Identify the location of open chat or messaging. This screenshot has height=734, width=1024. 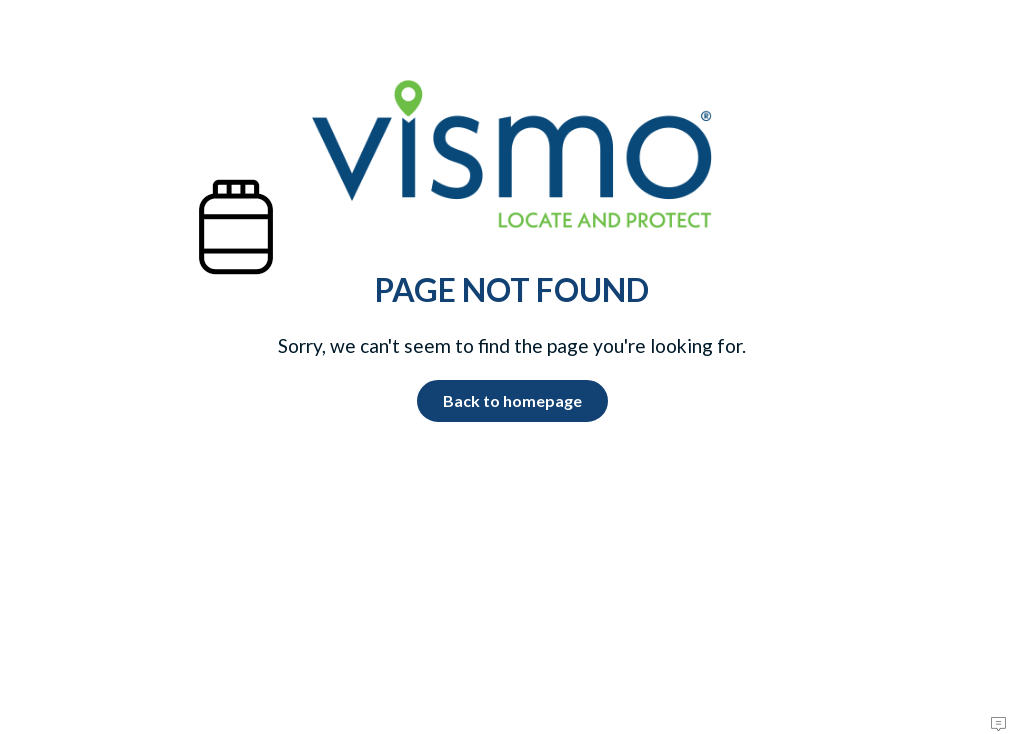
(998, 723).